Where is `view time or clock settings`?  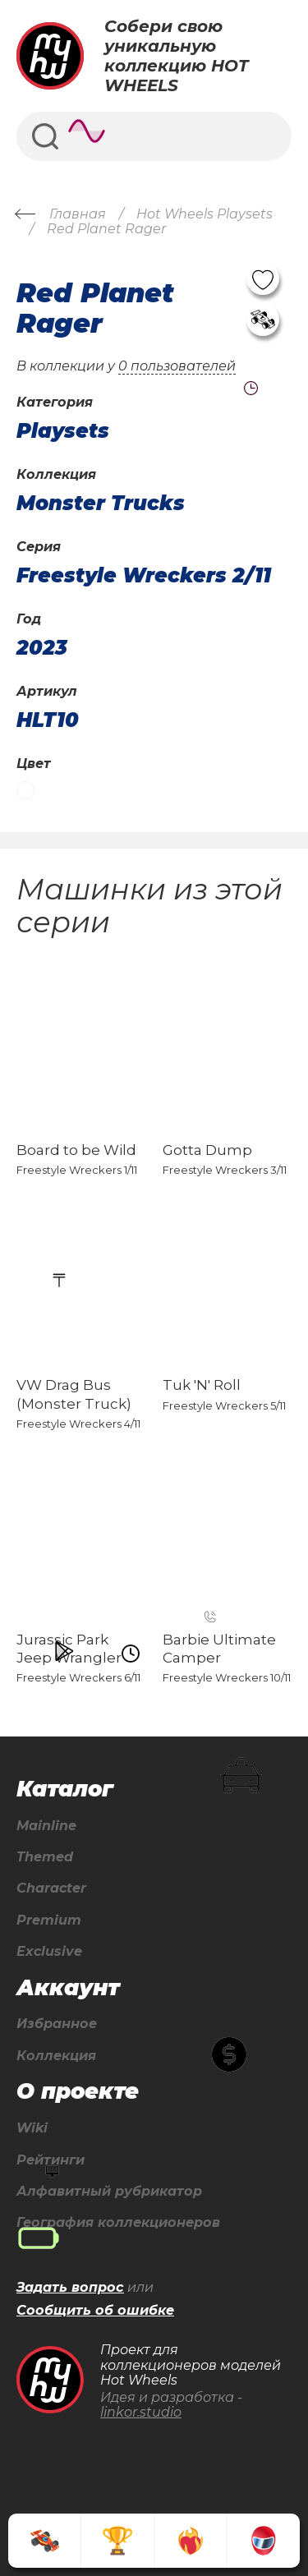
view time or clock settings is located at coordinates (131, 1654).